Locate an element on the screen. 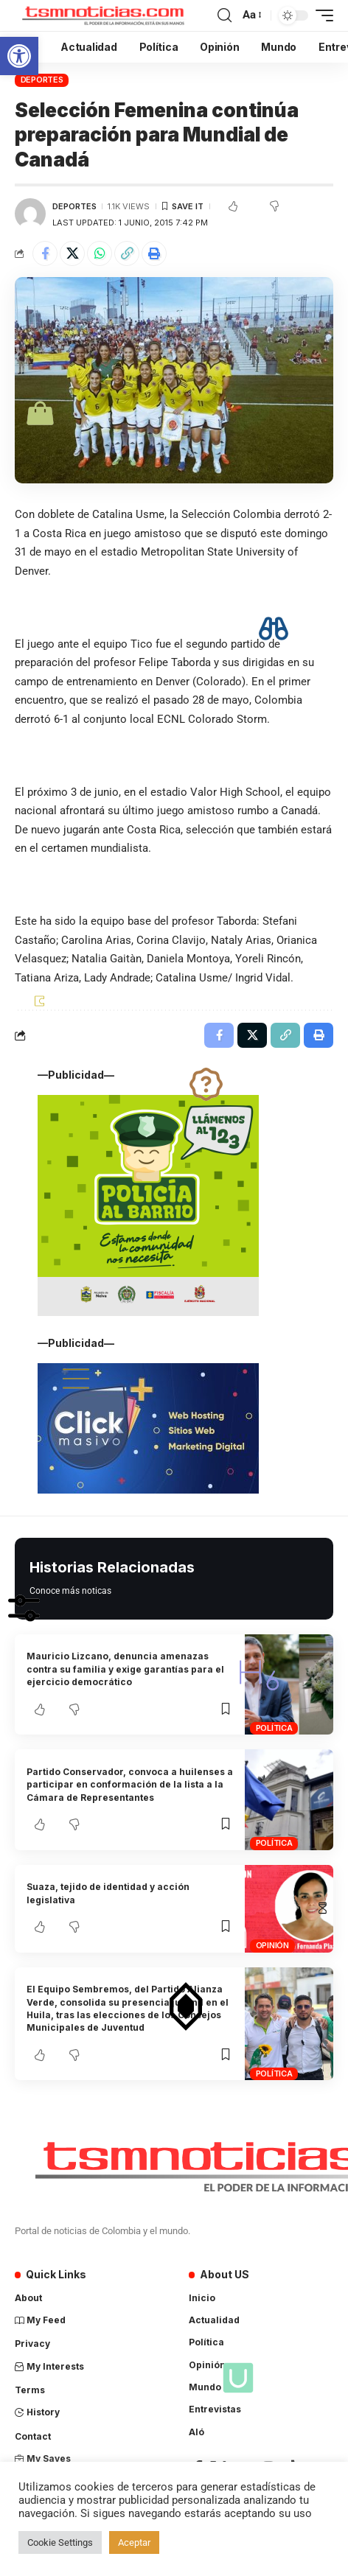 Image resolution: width=348 pixels, height=2576 pixels. open coda app is located at coordinates (39, 1001).